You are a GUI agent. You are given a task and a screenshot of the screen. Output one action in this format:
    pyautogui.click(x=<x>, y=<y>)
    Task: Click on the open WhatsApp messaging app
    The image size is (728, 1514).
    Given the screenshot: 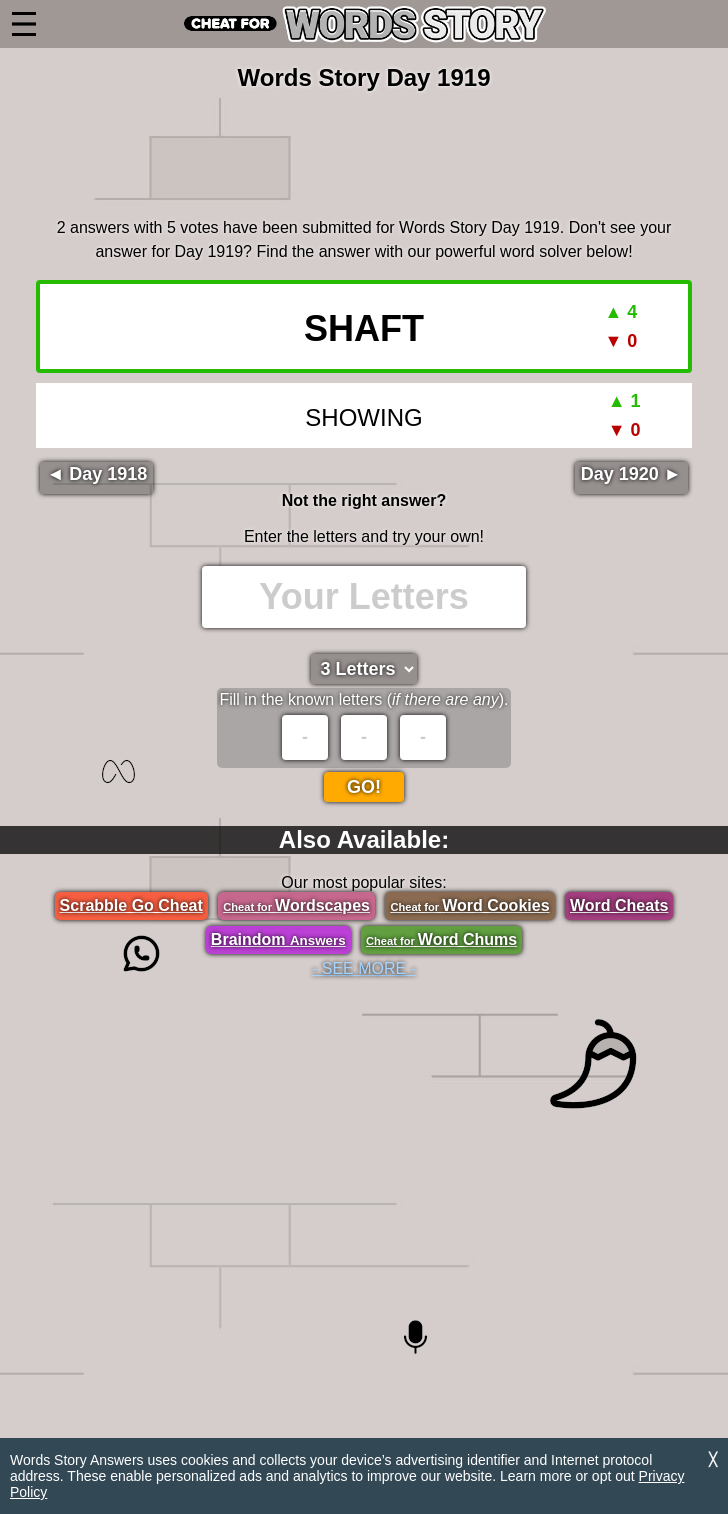 What is the action you would take?
    pyautogui.click(x=141, y=953)
    